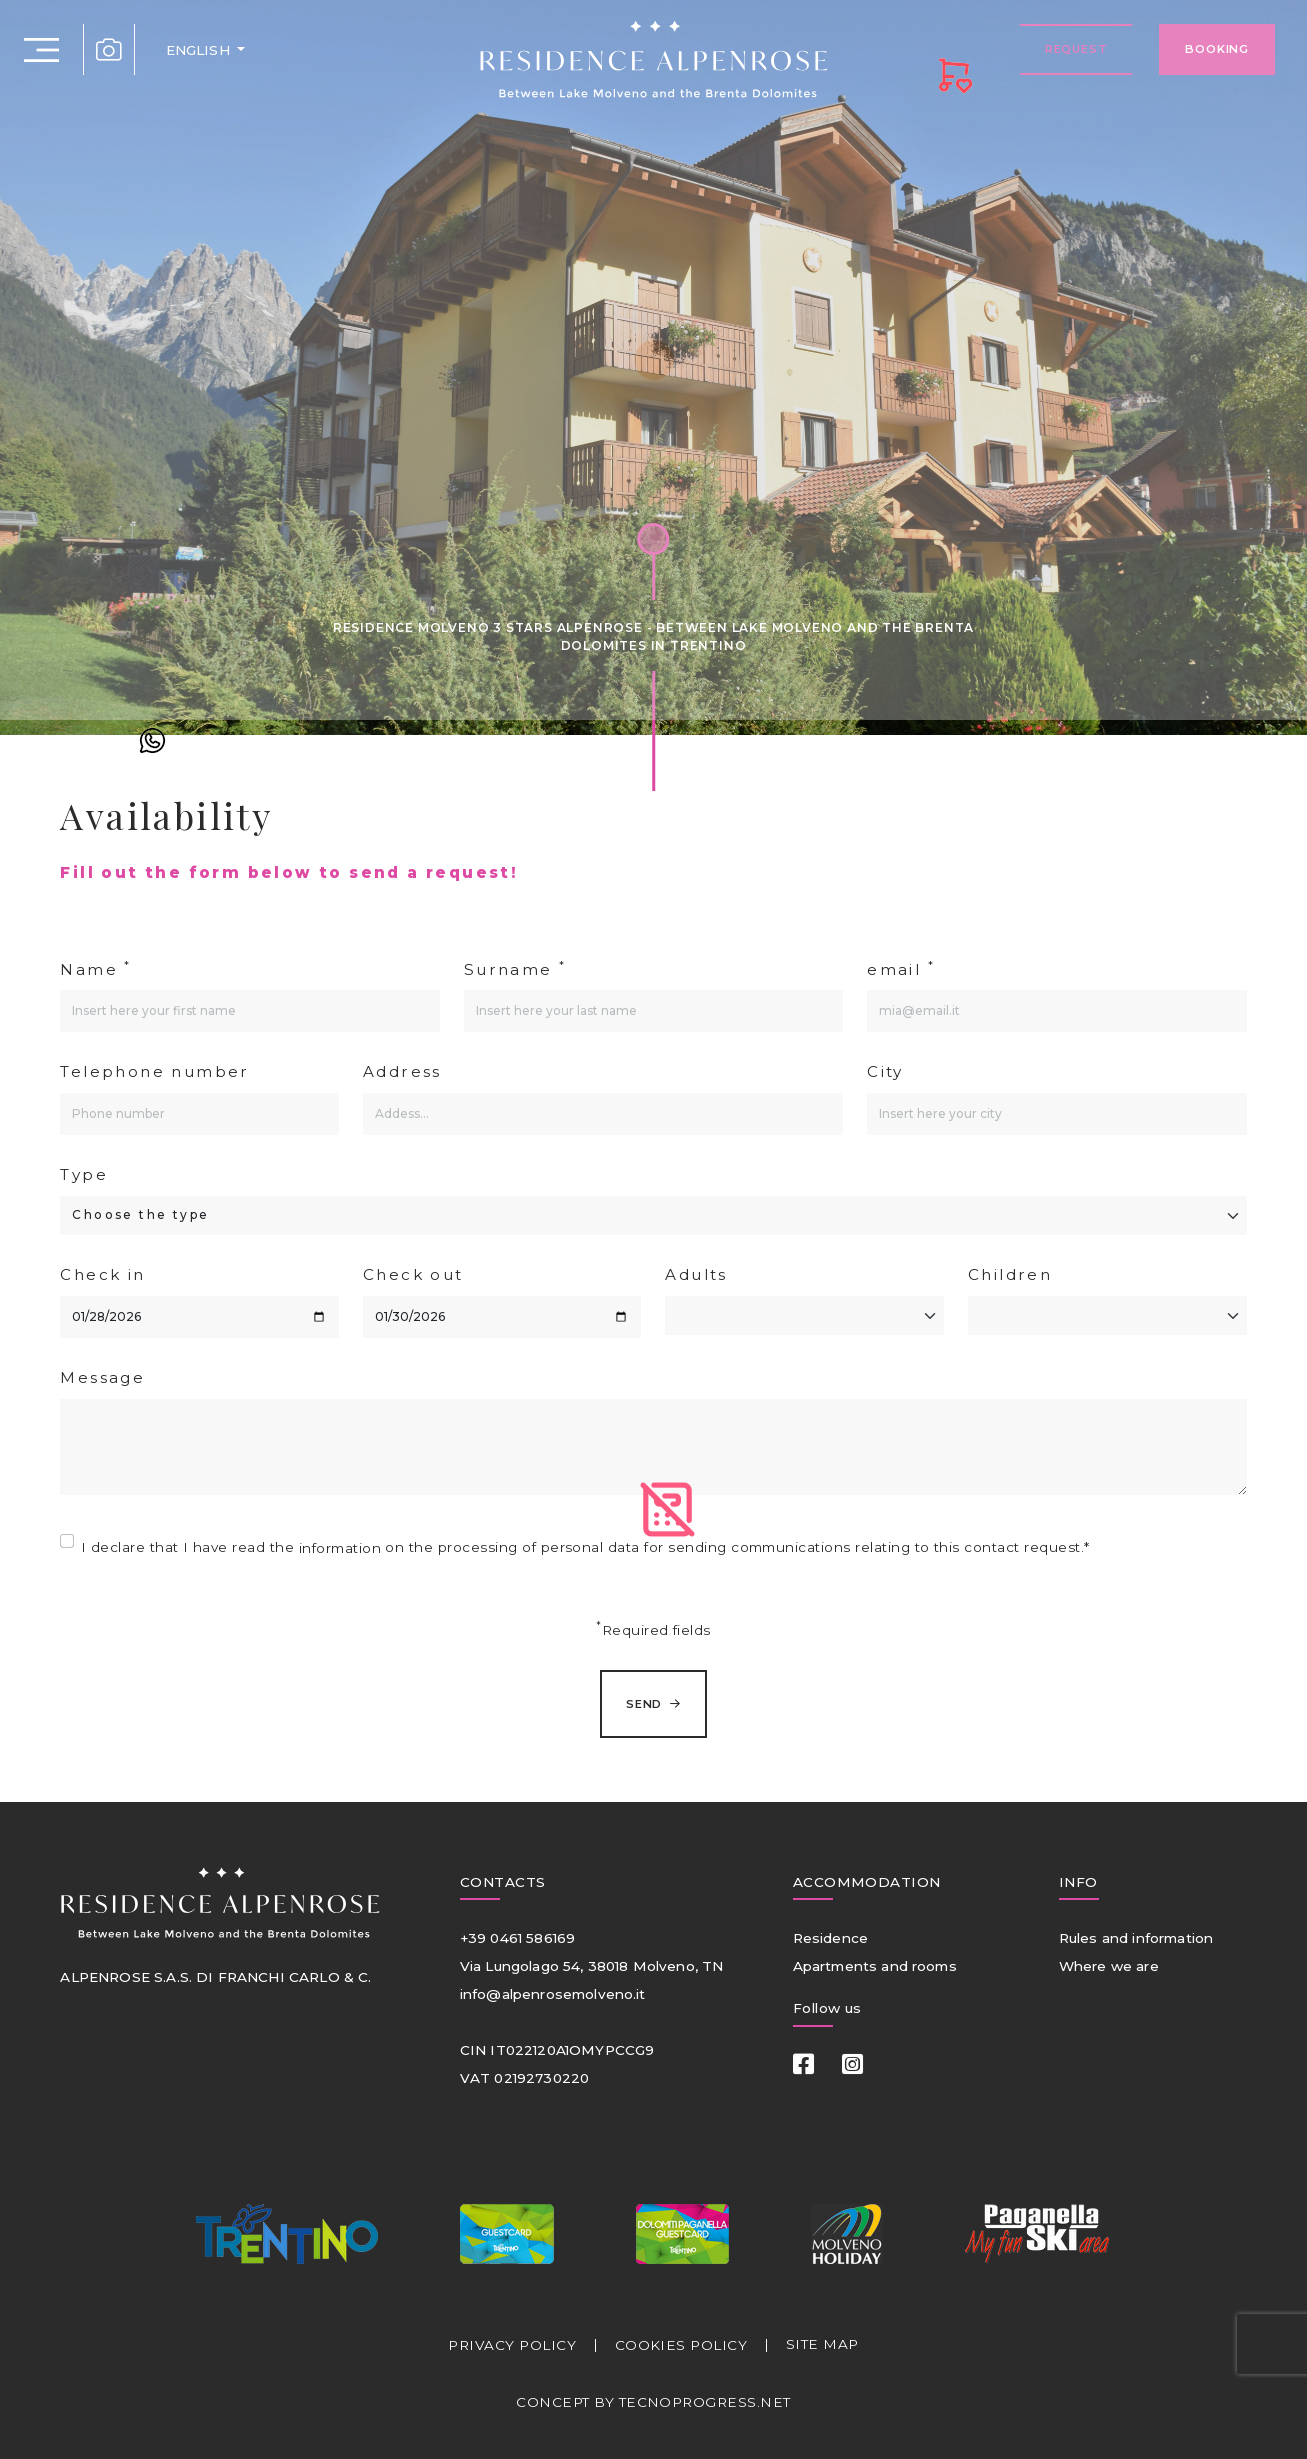 This screenshot has width=1307, height=2459. Describe the element at coordinates (667, 1509) in the screenshot. I see `calculator function disabled` at that location.